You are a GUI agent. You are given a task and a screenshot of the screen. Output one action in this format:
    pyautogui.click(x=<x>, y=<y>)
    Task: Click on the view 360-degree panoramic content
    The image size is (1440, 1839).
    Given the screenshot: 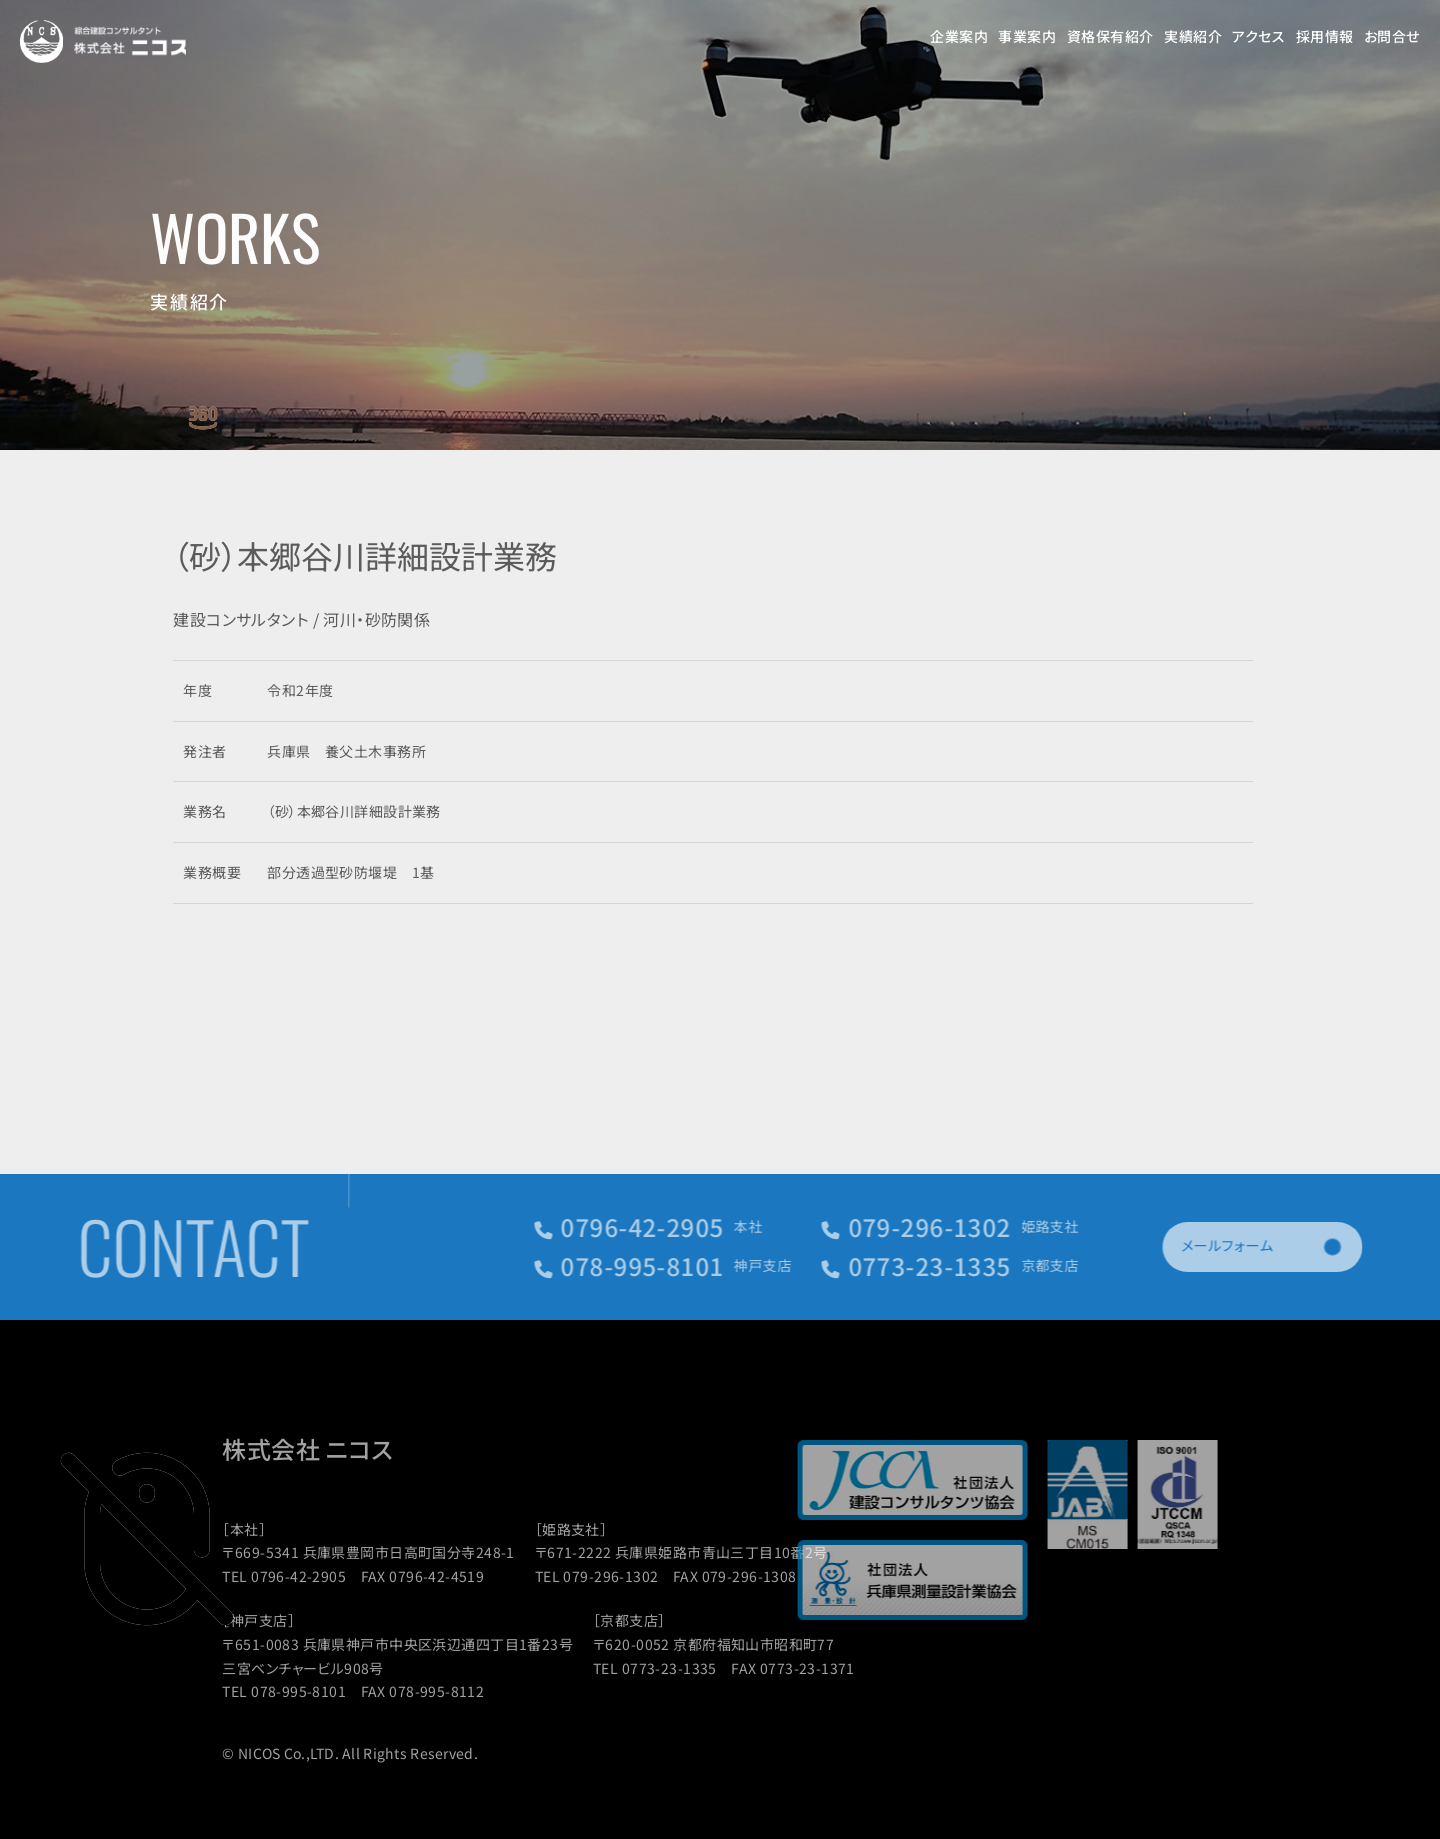 What is the action you would take?
    pyautogui.click(x=203, y=418)
    